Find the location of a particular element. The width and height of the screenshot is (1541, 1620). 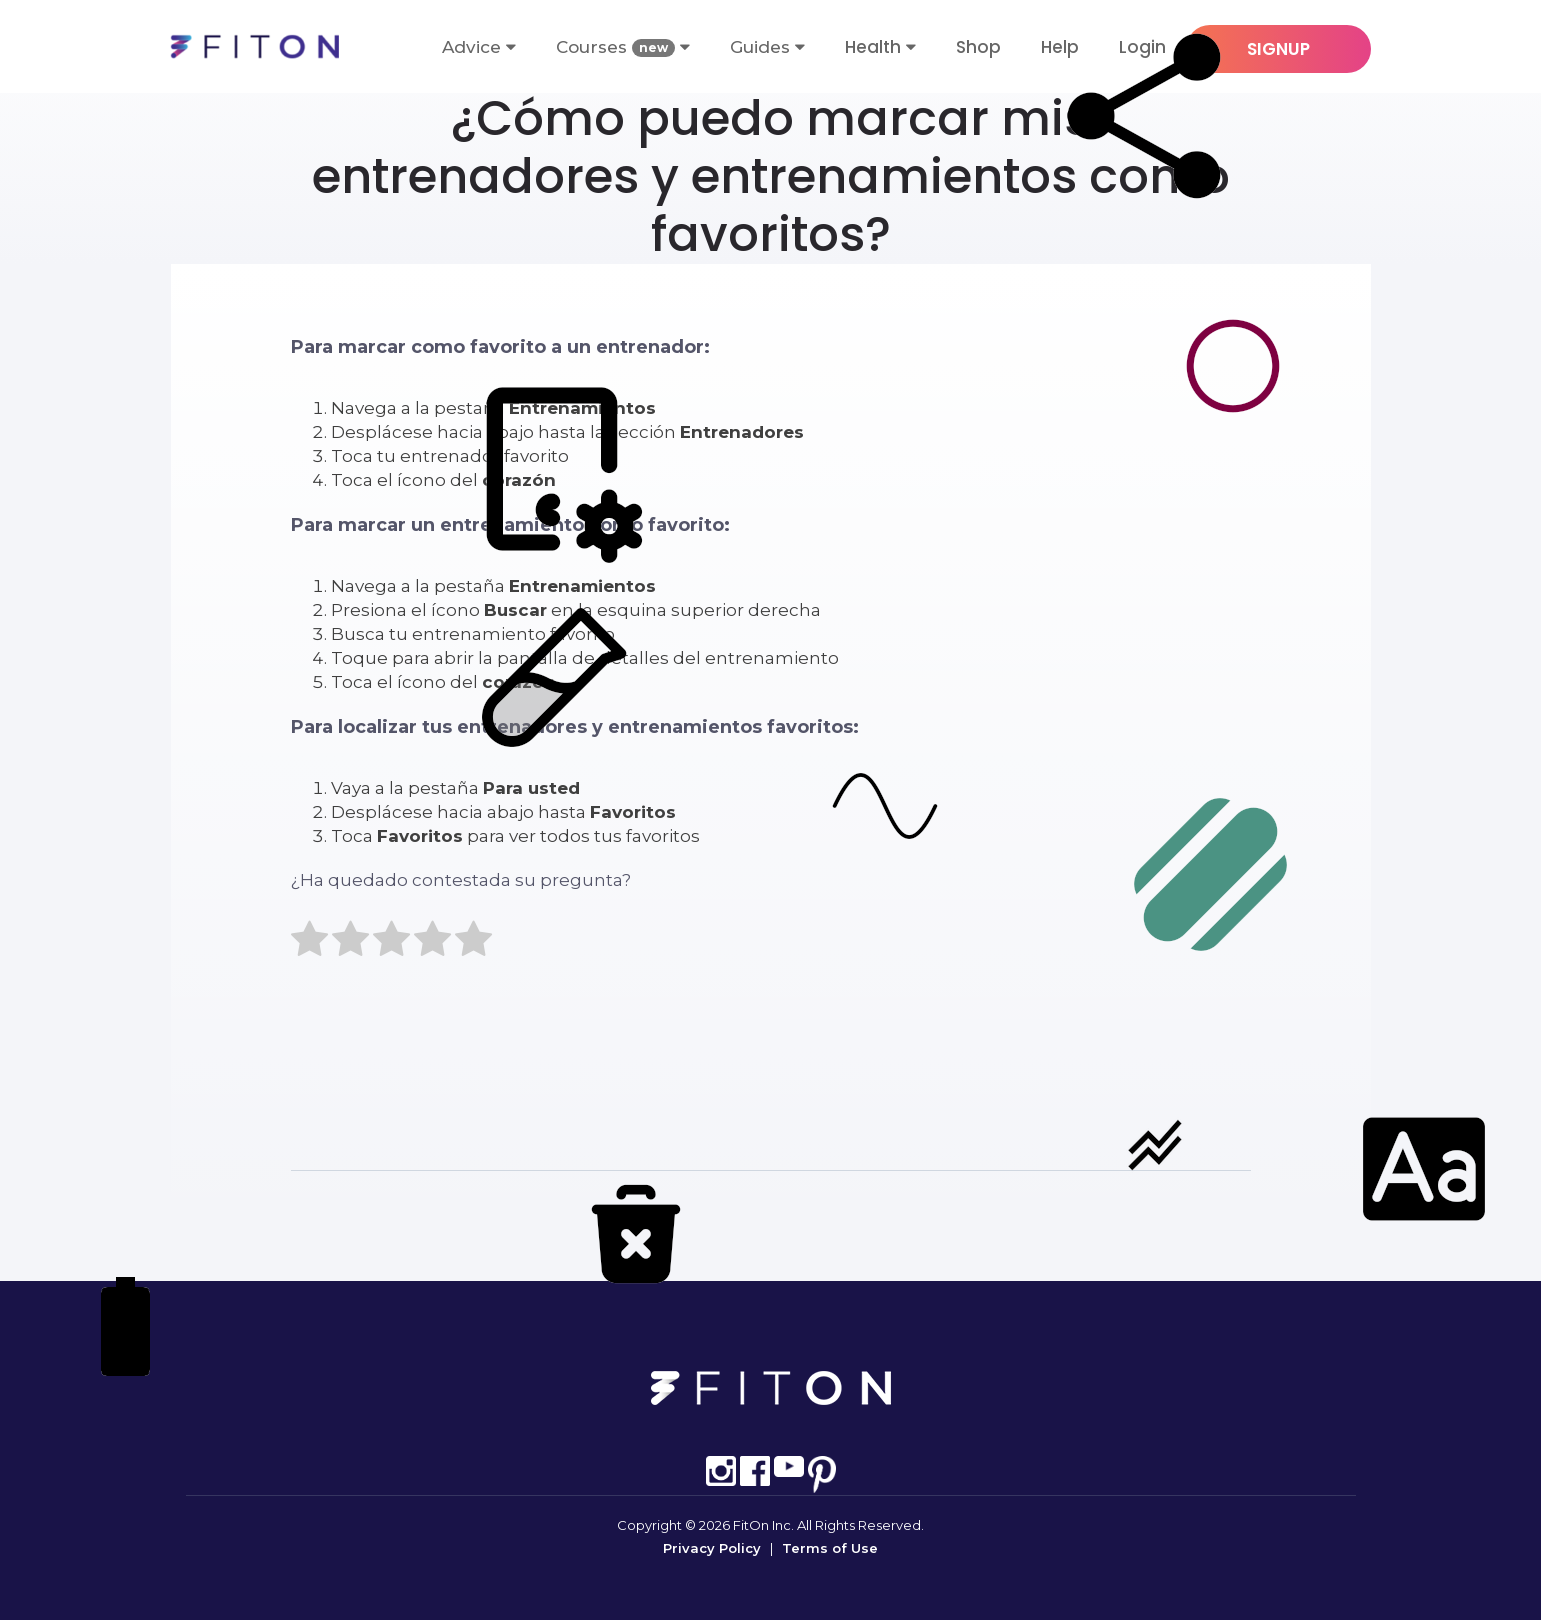

access tablet device settings is located at coordinates (552, 469).